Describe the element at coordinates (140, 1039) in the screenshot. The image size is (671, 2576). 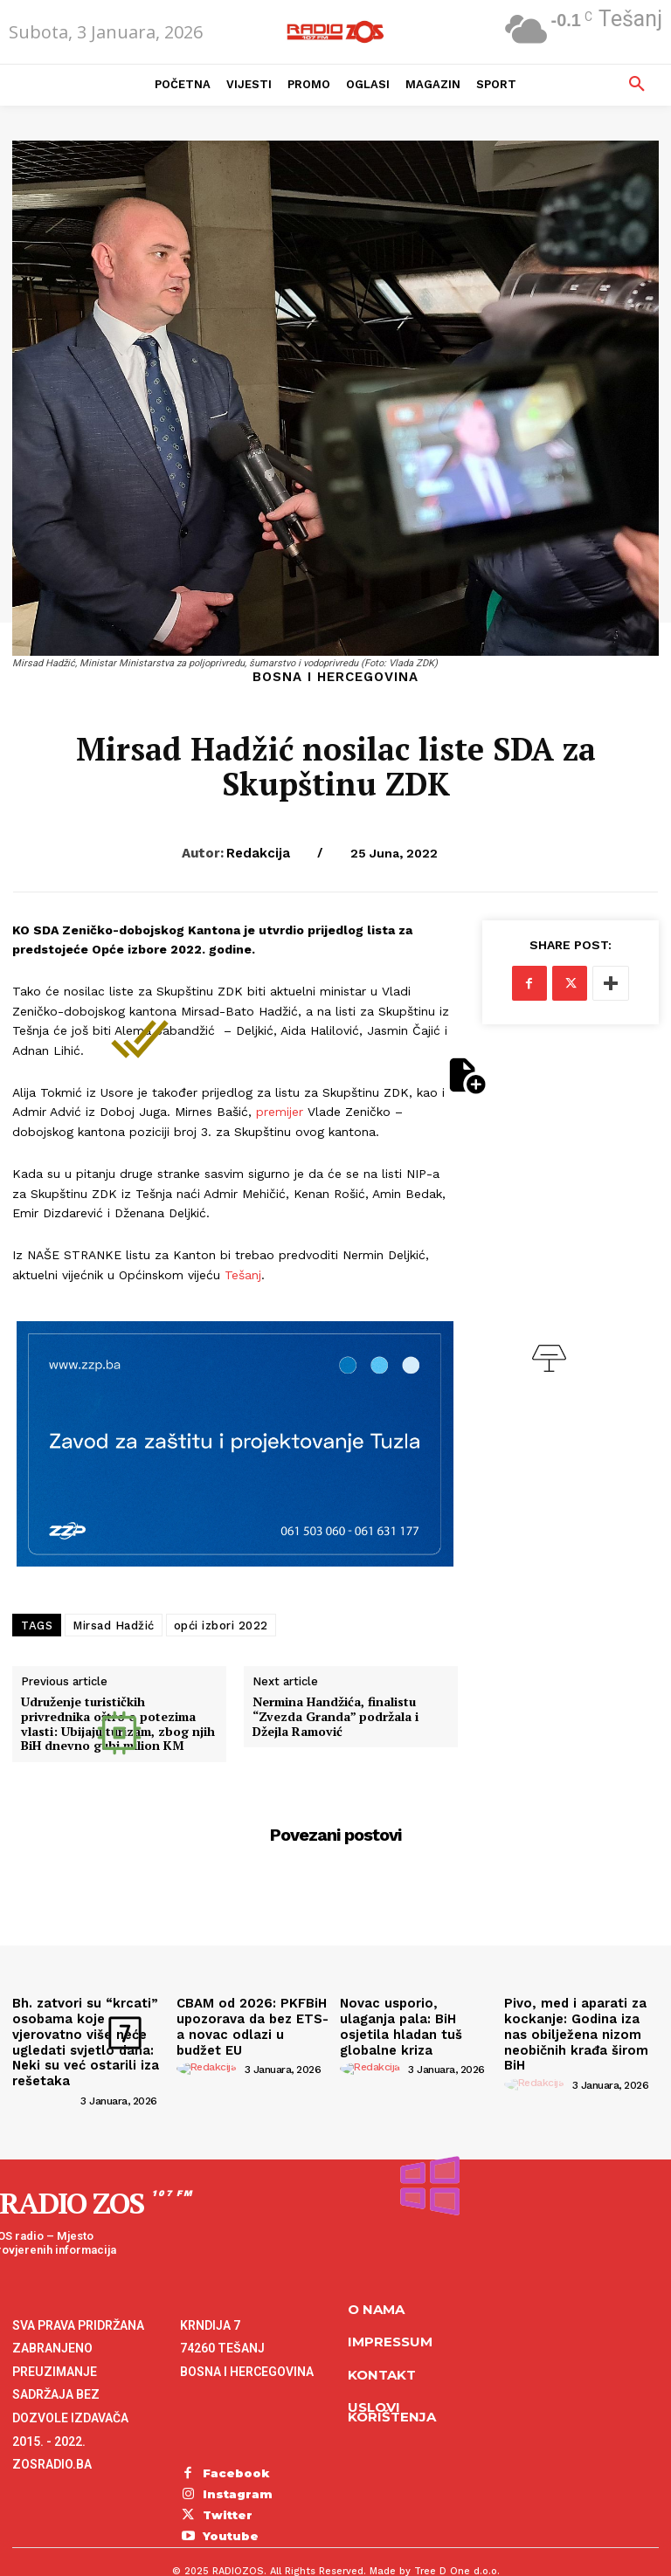
I see `indicates message has been read or delivered` at that location.